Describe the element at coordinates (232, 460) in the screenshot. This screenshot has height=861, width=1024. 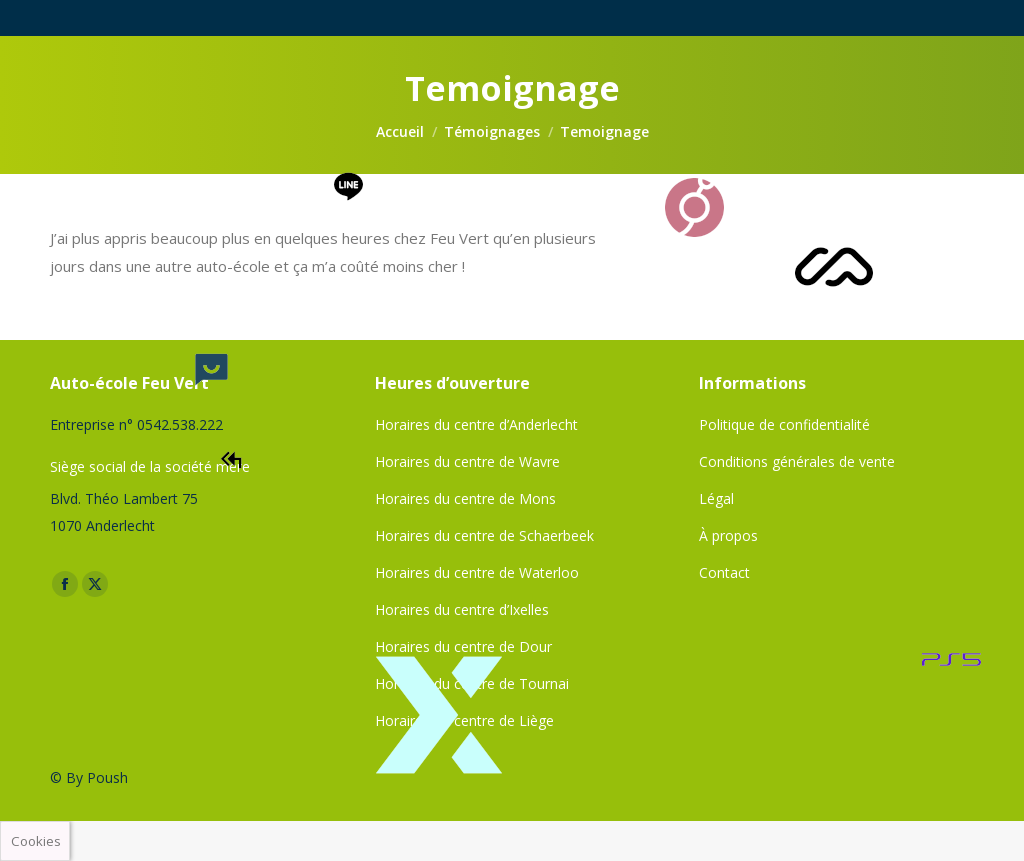
I see `reply all to a message or email` at that location.